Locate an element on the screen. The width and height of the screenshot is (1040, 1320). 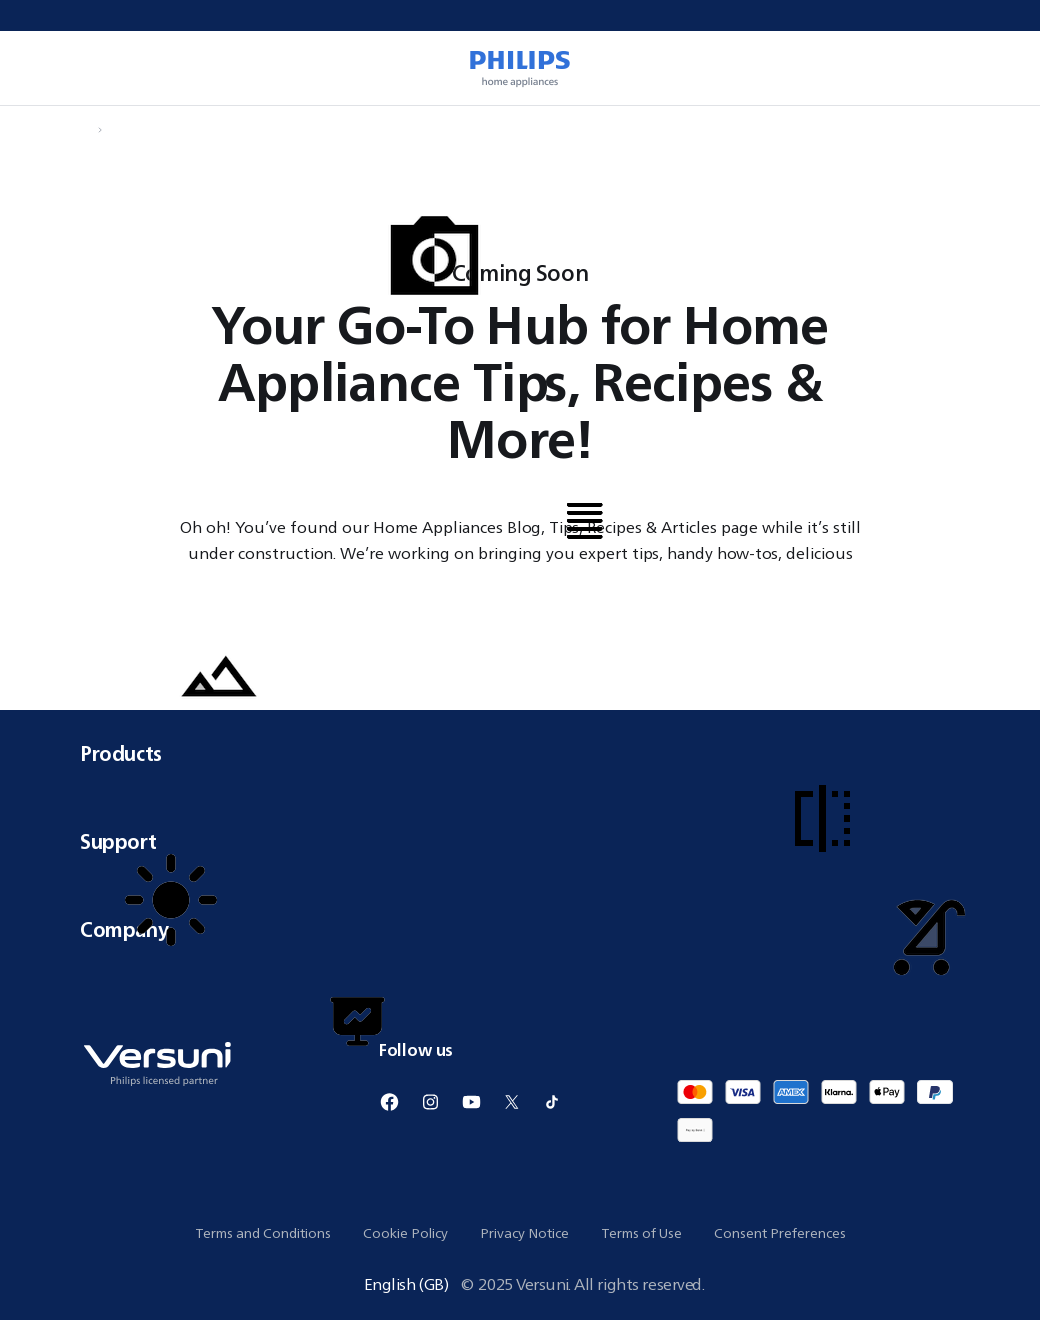
find stroller-friendly or family amenities is located at coordinates (925, 935).